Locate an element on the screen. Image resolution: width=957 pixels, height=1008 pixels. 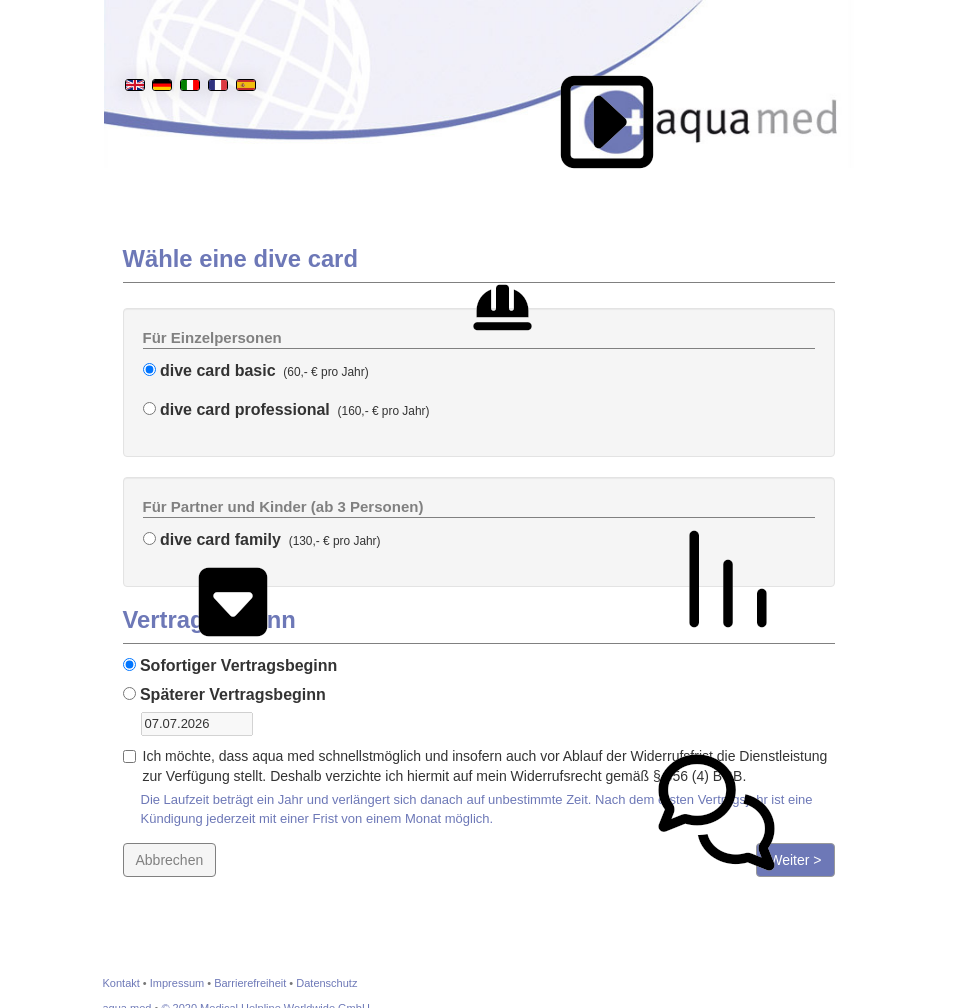
expand dropdown menu is located at coordinates (233, 602).